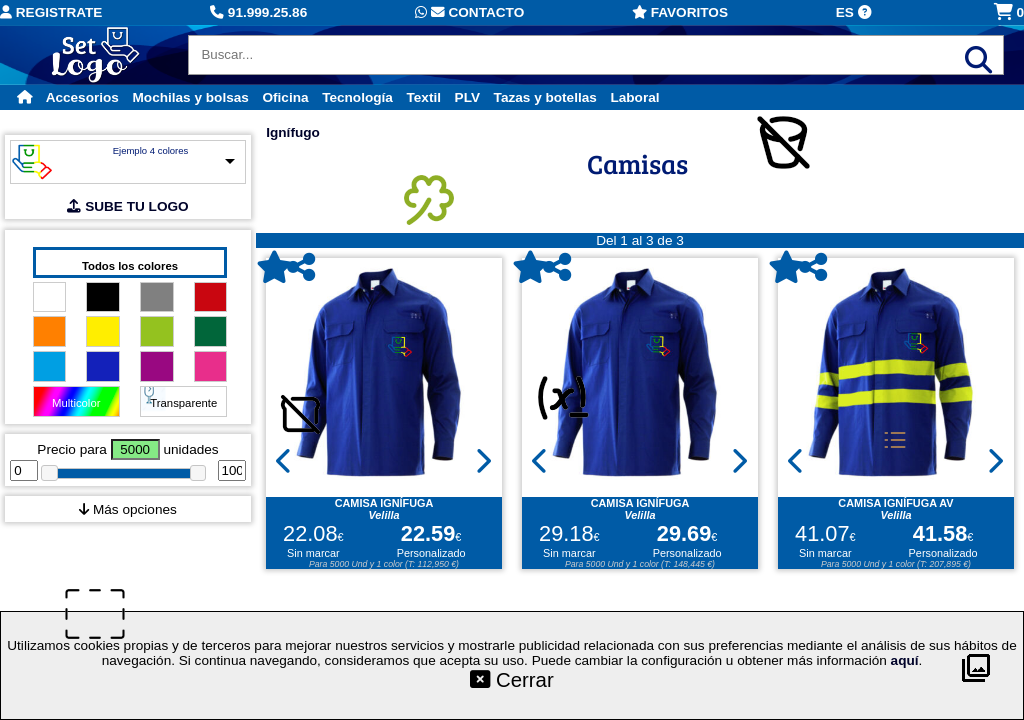 The width and height of the screenshot is (1024, 720). What do you see at coordinates (95, 614) in the screenshot?
I see `select or define a region` at bounding box center [95, 614].